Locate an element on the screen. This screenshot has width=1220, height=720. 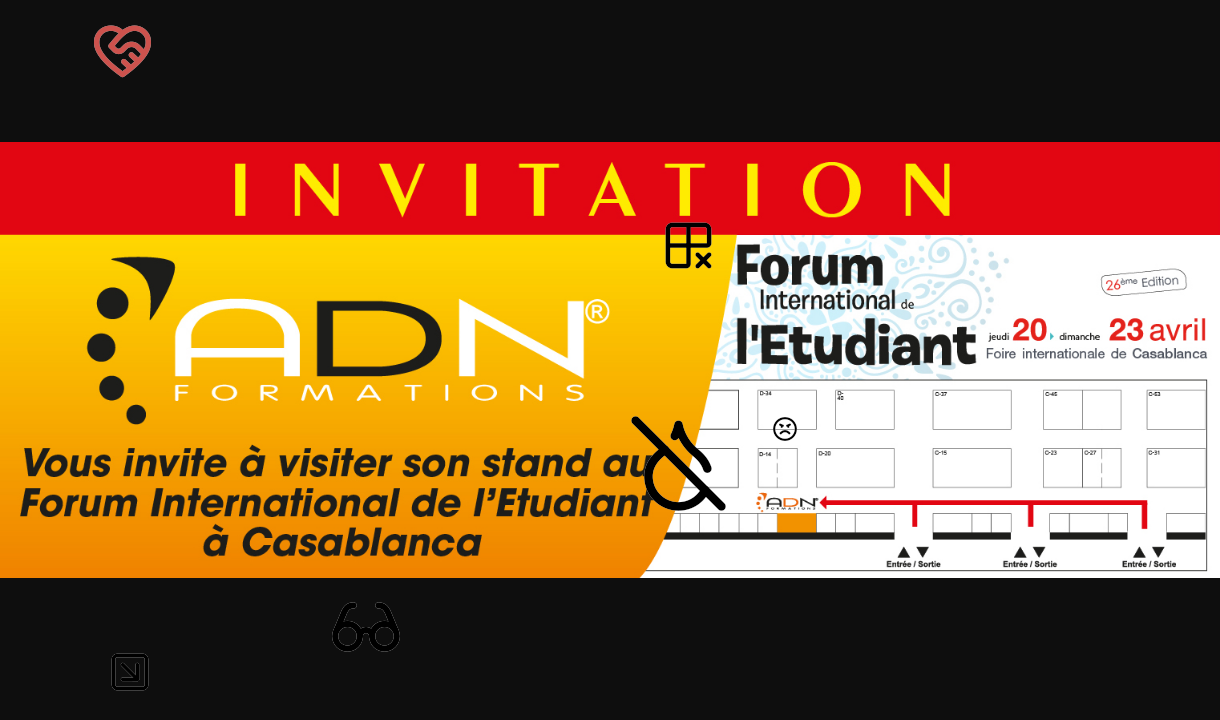
remove a grid item or tile is located at coordinates (688, 245).